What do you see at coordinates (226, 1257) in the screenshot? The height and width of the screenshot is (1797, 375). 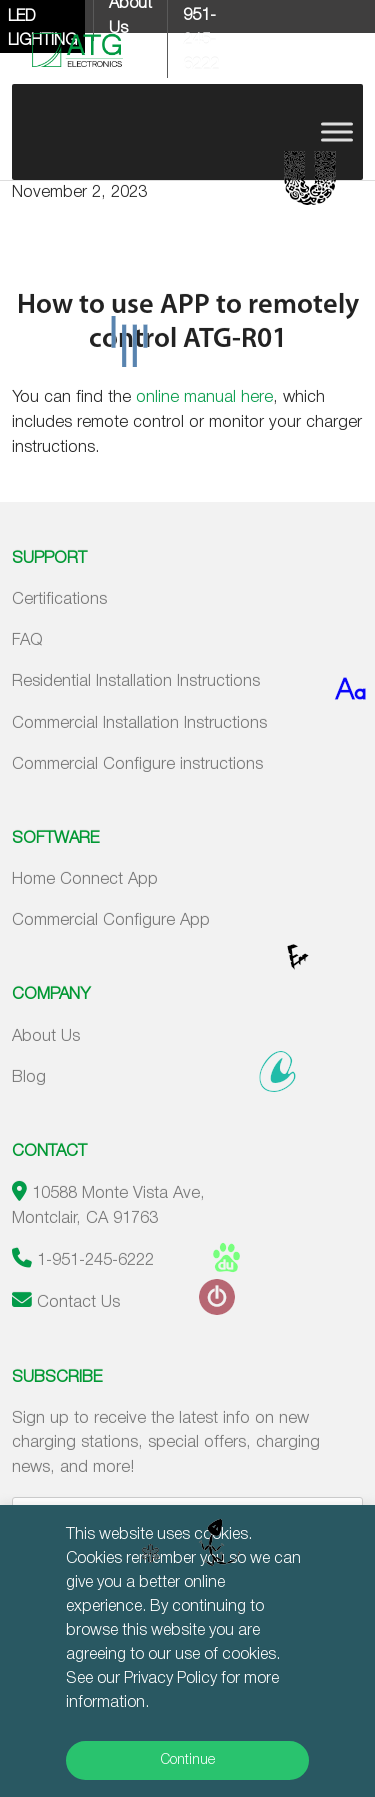 I see `open Baidu app` at bounding box center [226, 1257].